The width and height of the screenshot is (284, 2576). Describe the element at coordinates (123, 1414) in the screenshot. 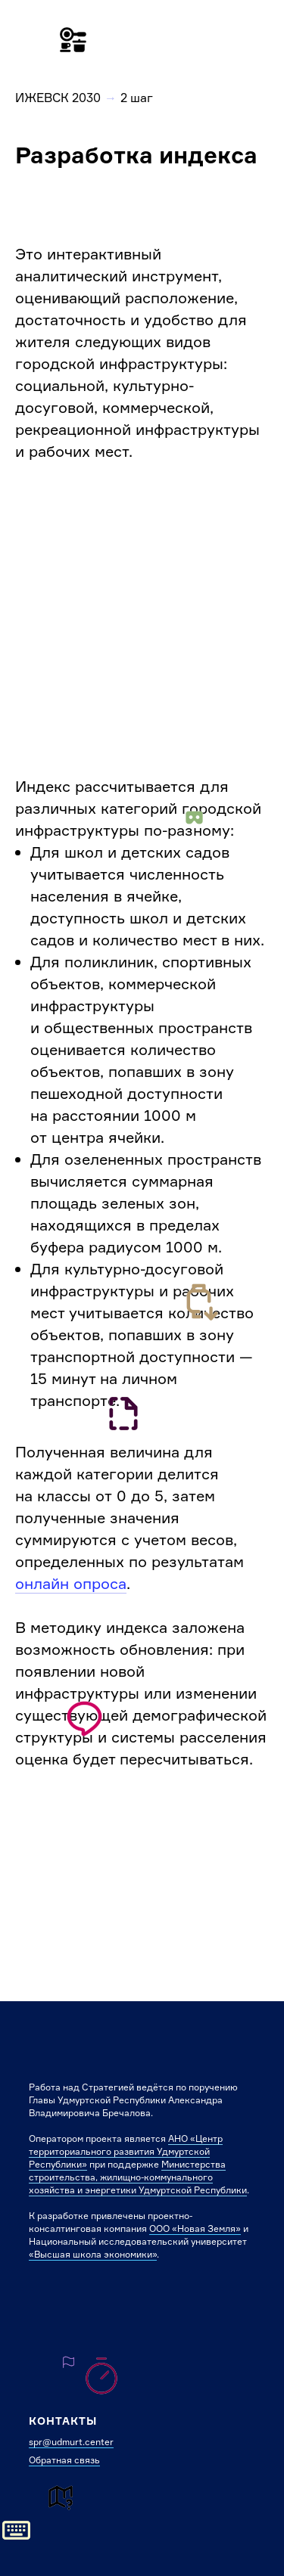

I see `a draft or unsaved document` at that location.